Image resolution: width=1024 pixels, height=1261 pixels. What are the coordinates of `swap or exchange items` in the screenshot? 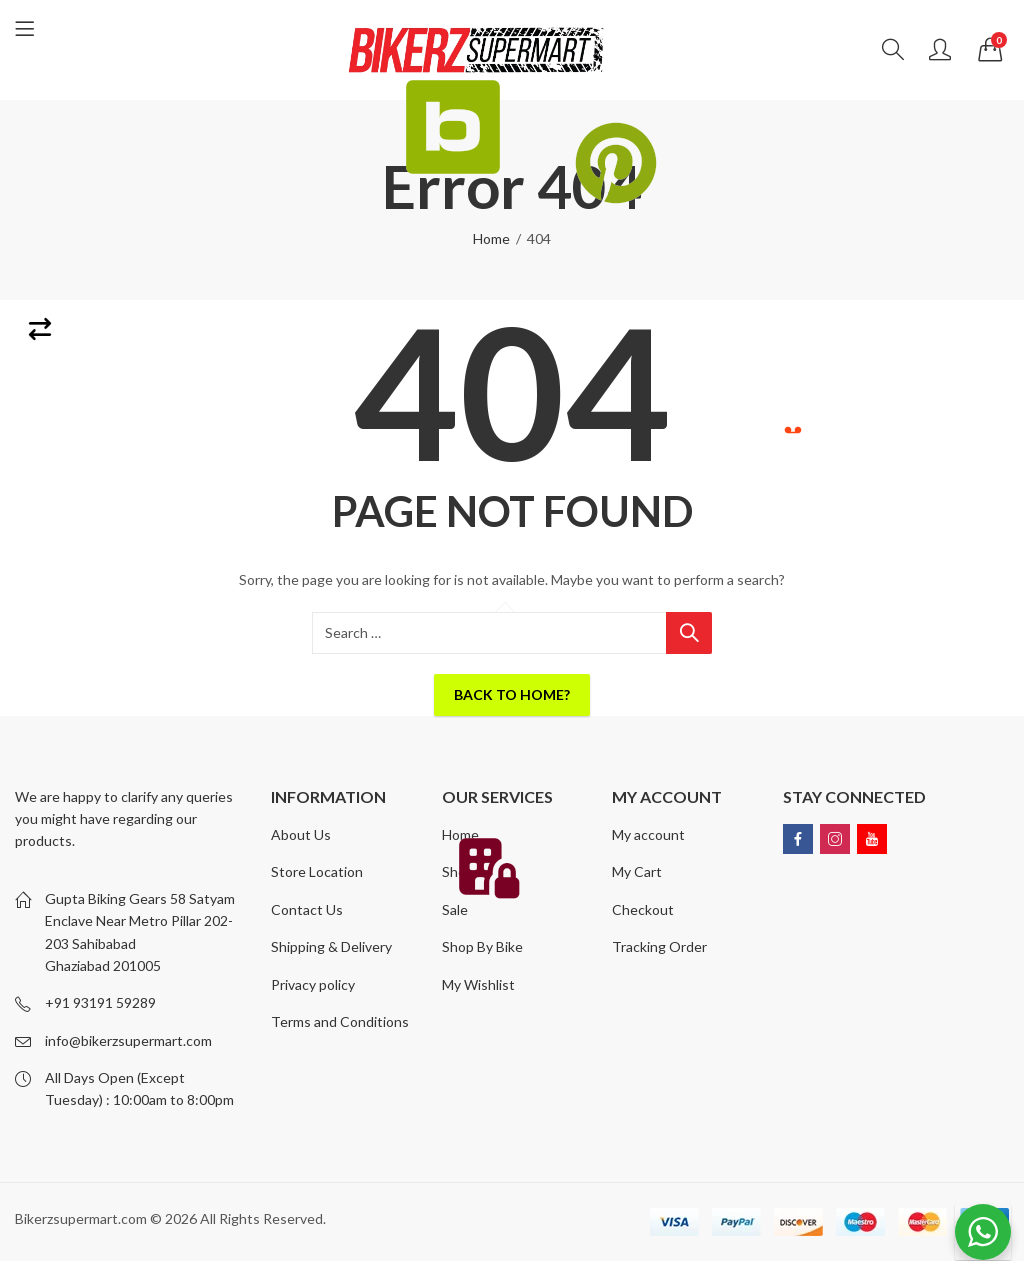 It's located at (40, 329).